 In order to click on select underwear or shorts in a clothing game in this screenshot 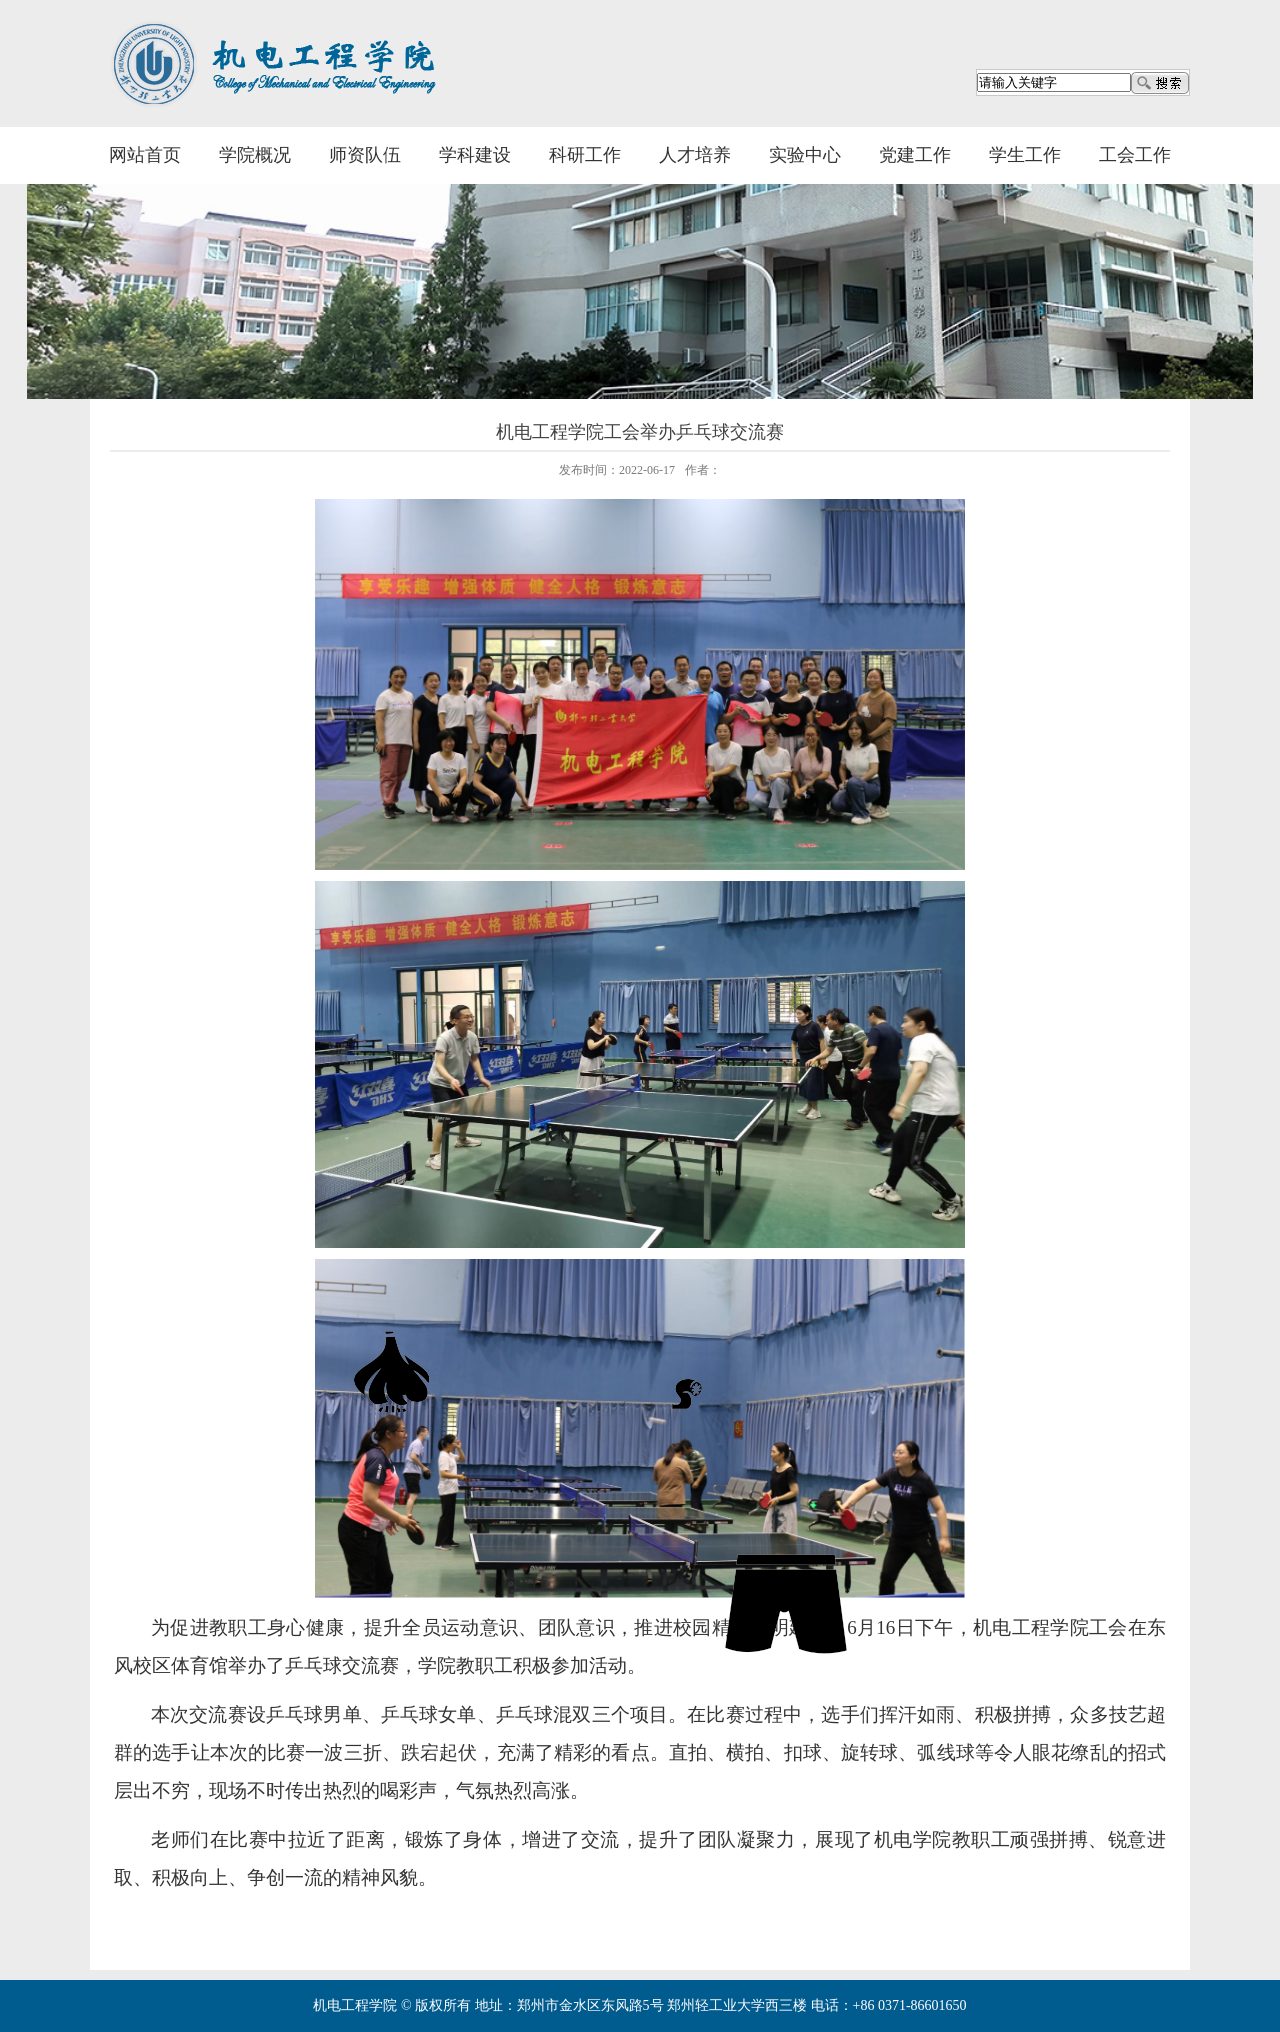, I will do `click(786, 1604)`.